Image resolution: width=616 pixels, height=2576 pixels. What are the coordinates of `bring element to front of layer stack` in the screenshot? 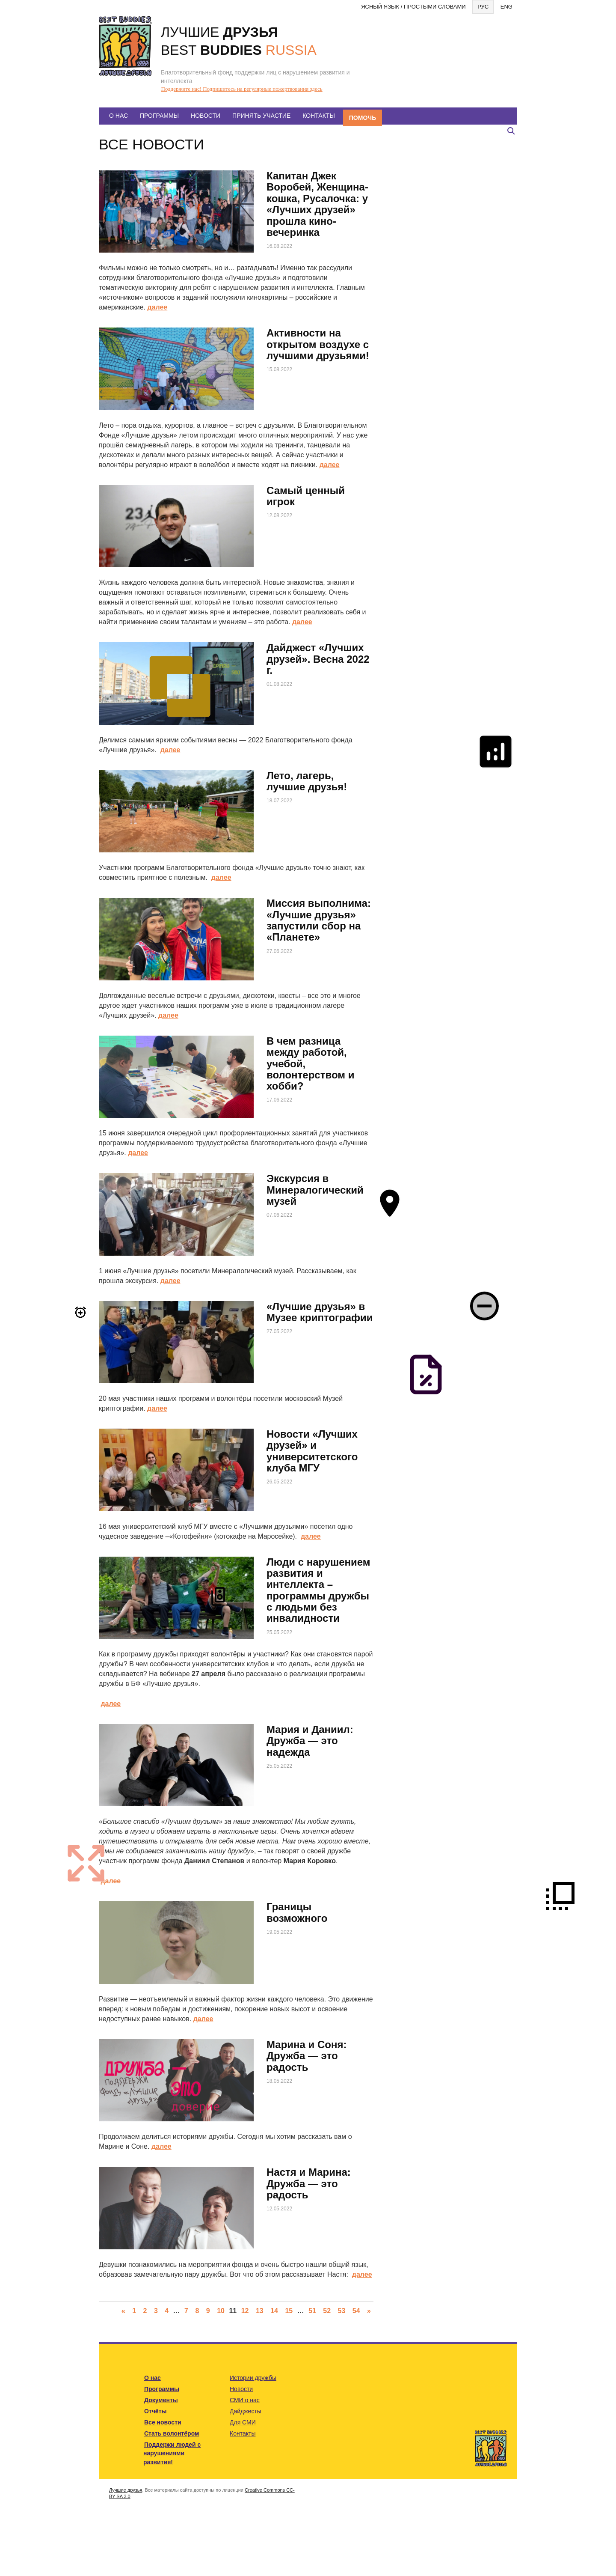 It's located at (560, 1896).